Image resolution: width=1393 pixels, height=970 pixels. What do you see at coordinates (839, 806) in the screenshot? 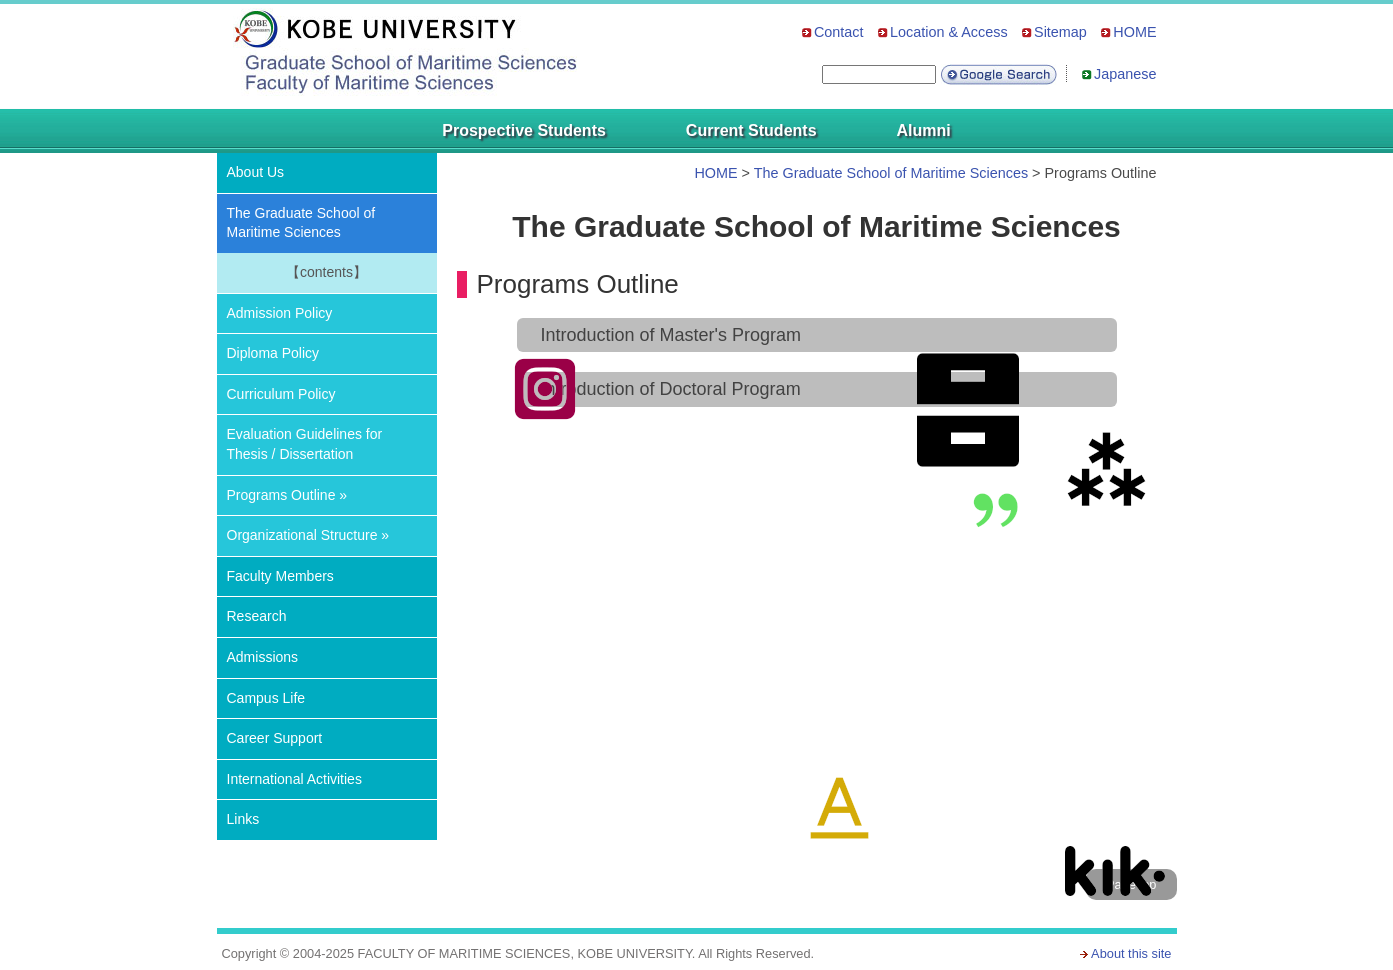
I see `change text color` at bounding box center [839, 806].